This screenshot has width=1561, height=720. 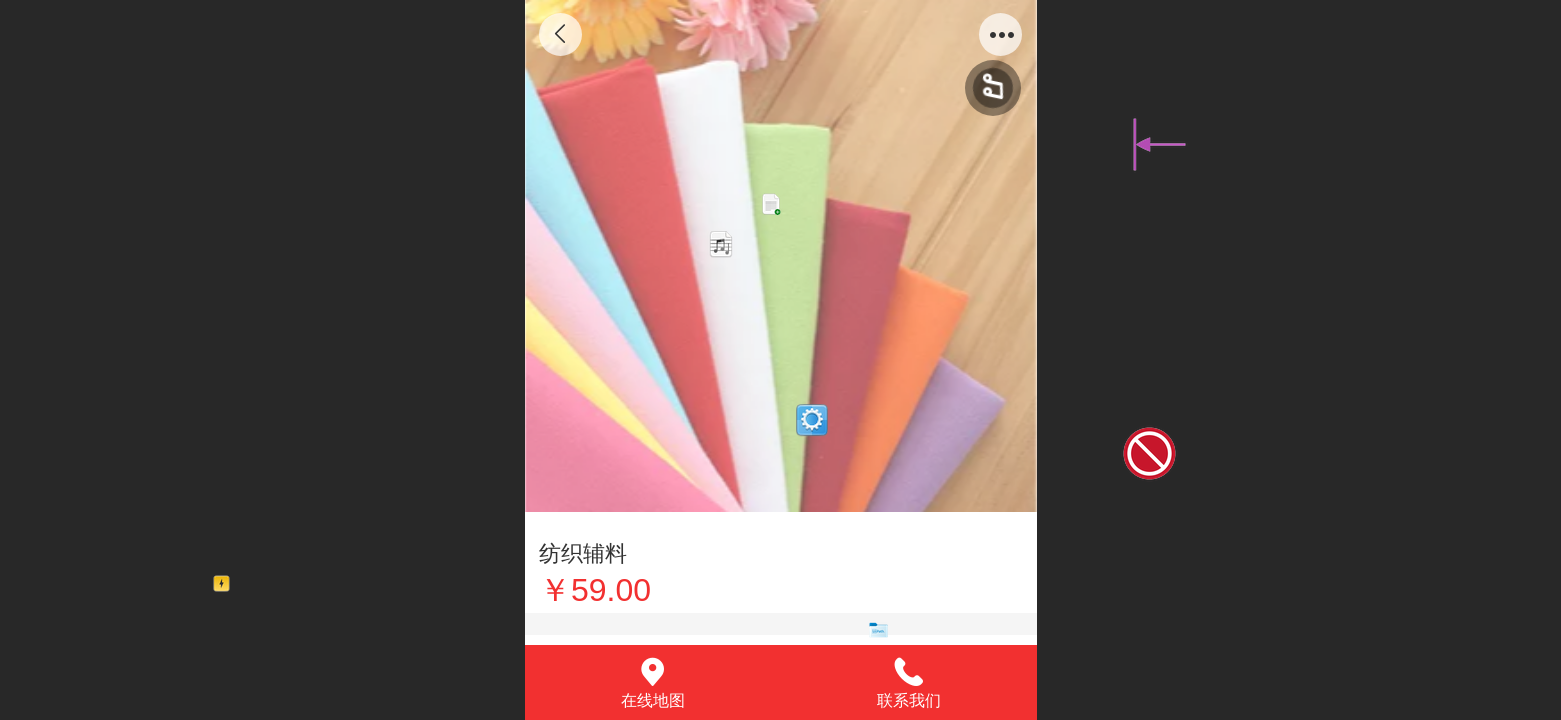 What do you see at coordinates (221, 583) in the screenshot?
I see `access power management settings` at bounding box center [221, 583].